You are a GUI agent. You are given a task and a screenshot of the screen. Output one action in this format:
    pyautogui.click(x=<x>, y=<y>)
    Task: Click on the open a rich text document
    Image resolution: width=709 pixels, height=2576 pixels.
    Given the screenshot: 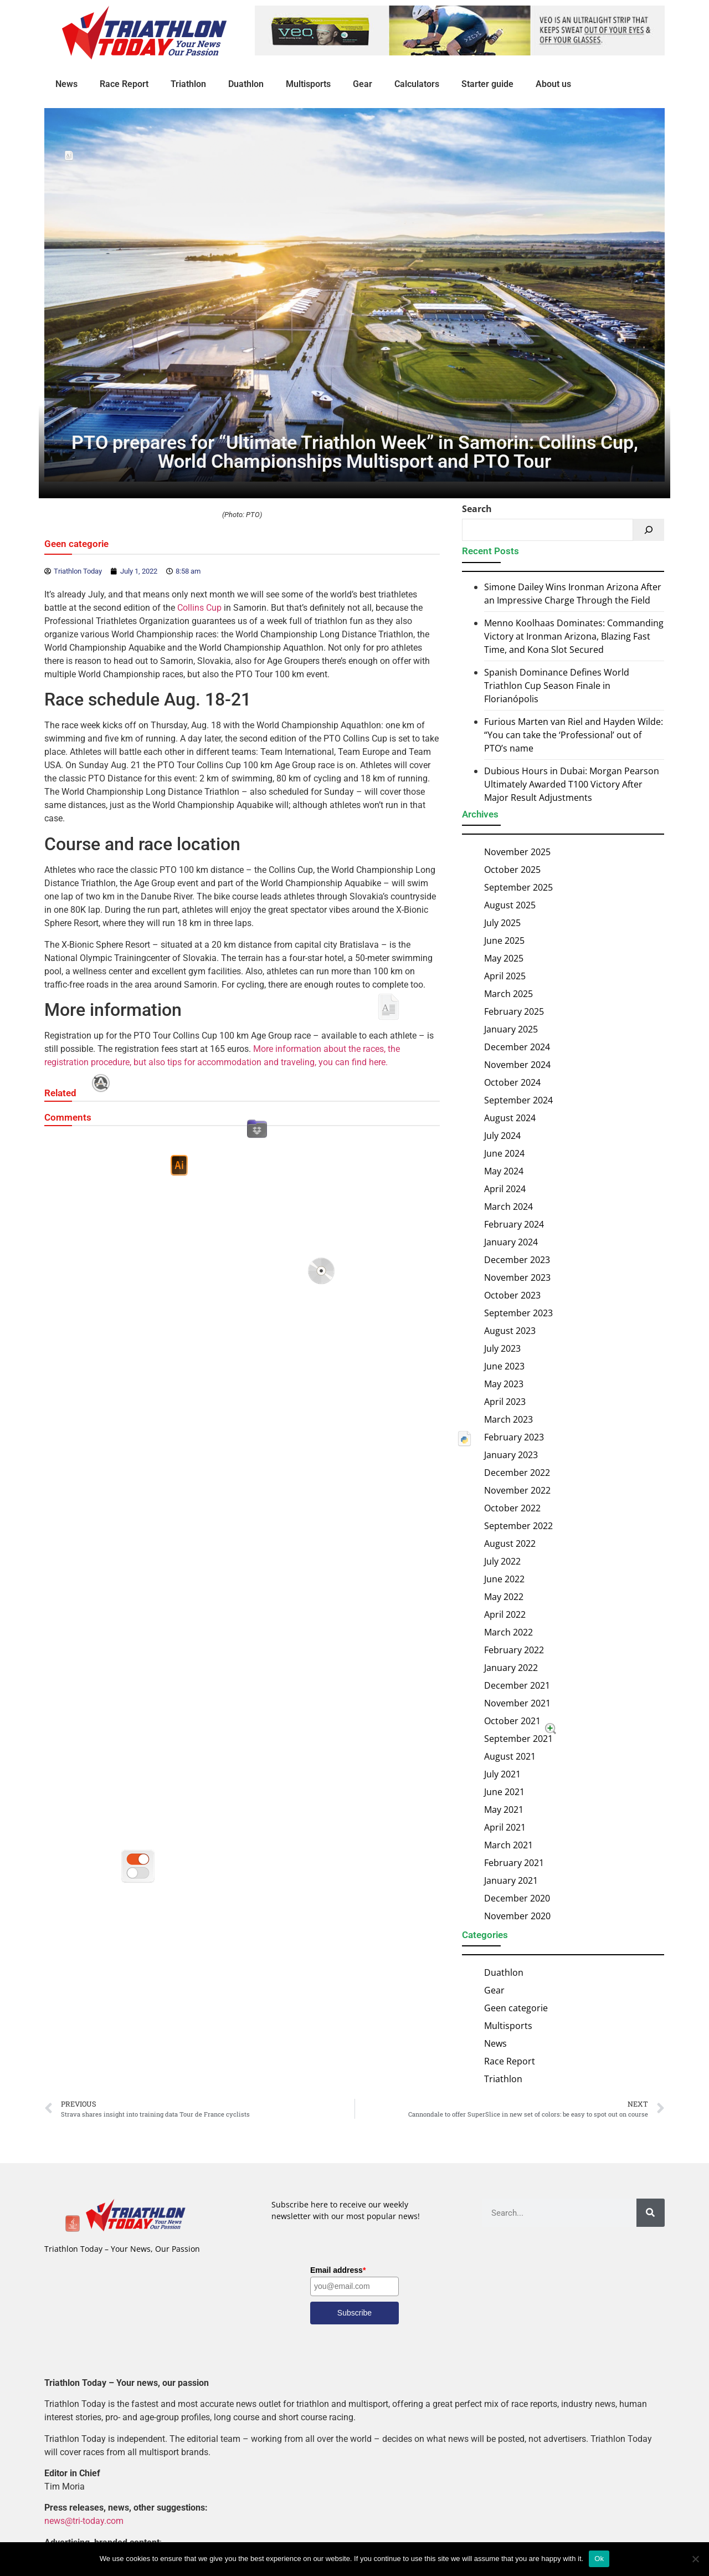 What is the action you would take?
    pyautogui.click(x=69, y=155)
    